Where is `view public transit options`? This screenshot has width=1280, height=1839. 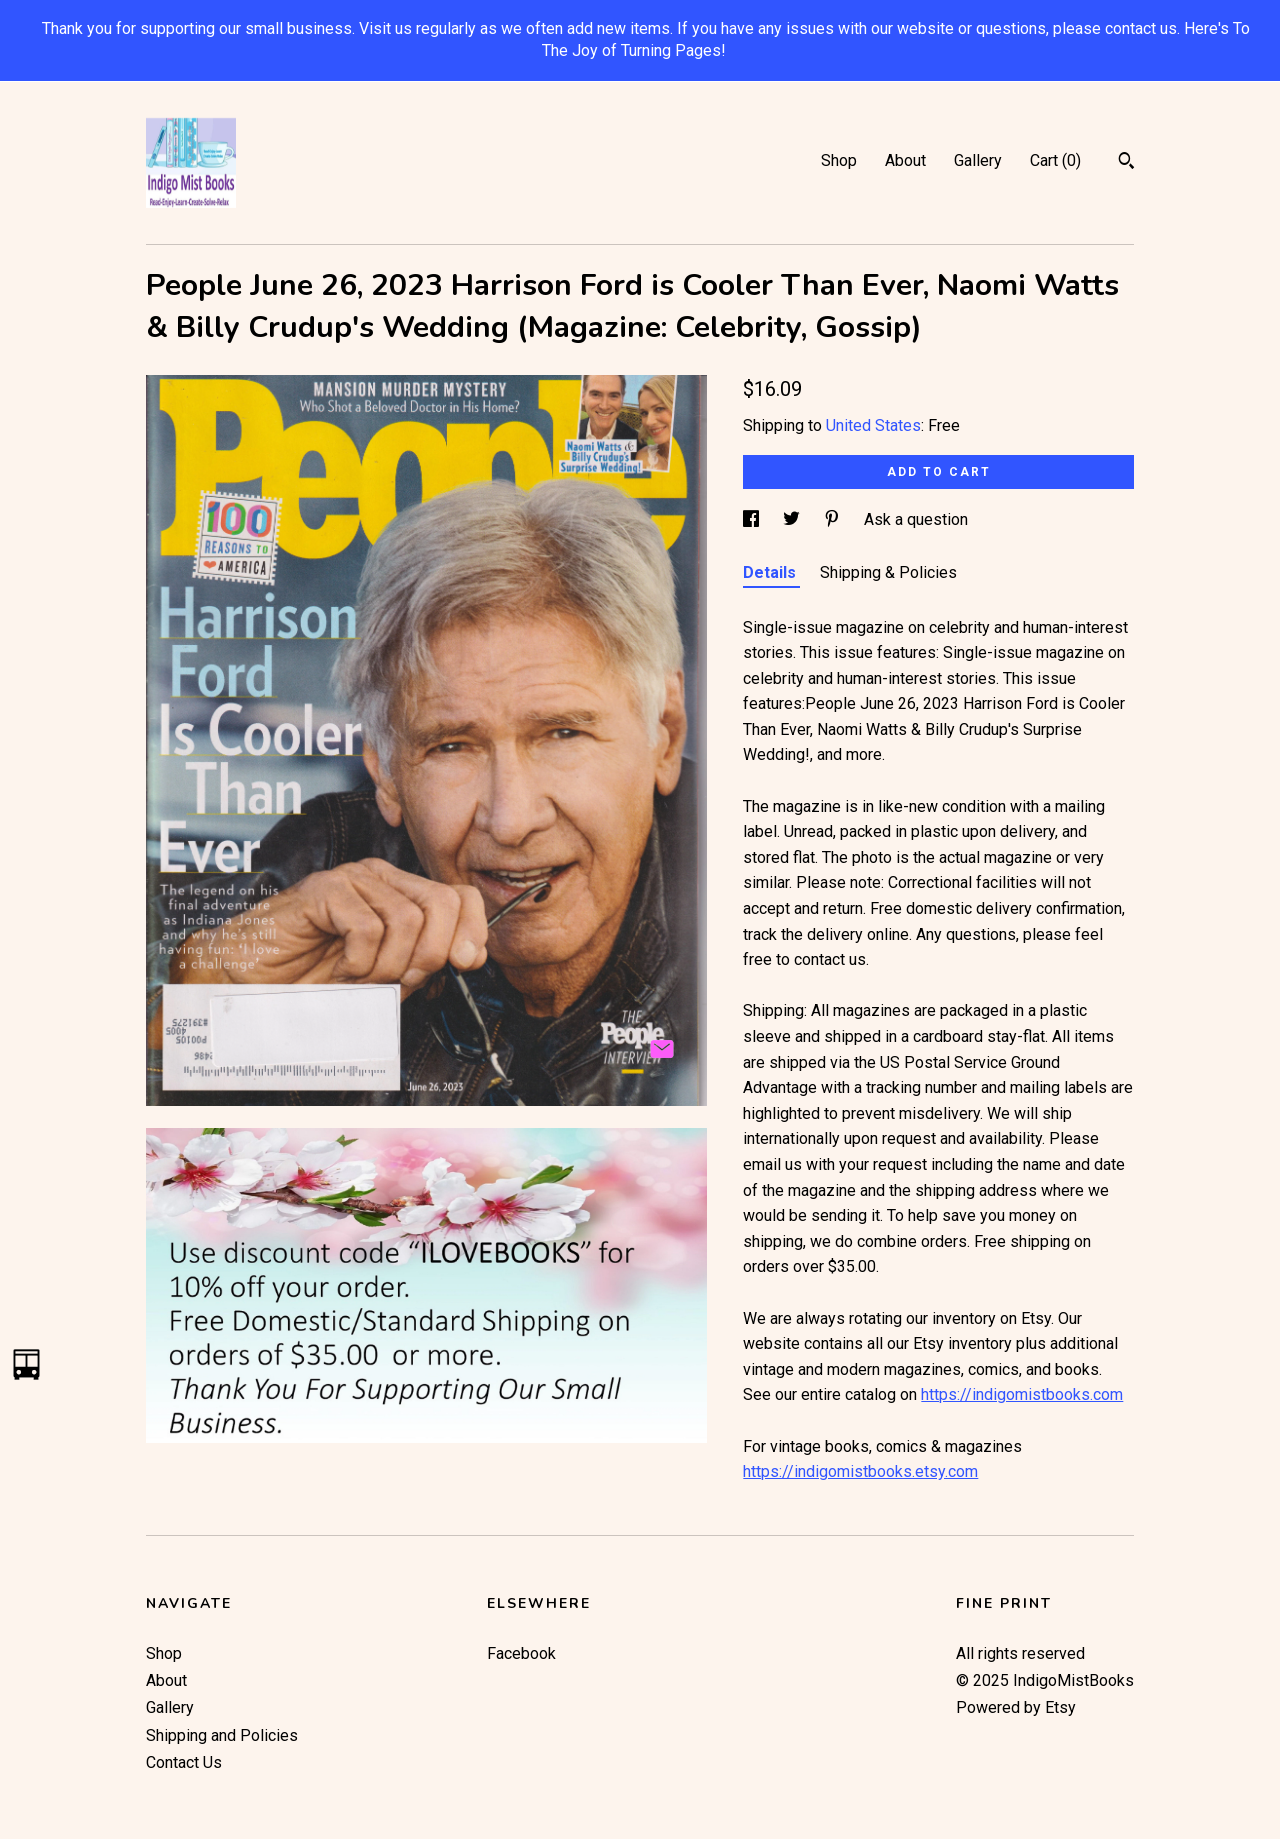
view public transit options is located at coordinates (26, 1364).